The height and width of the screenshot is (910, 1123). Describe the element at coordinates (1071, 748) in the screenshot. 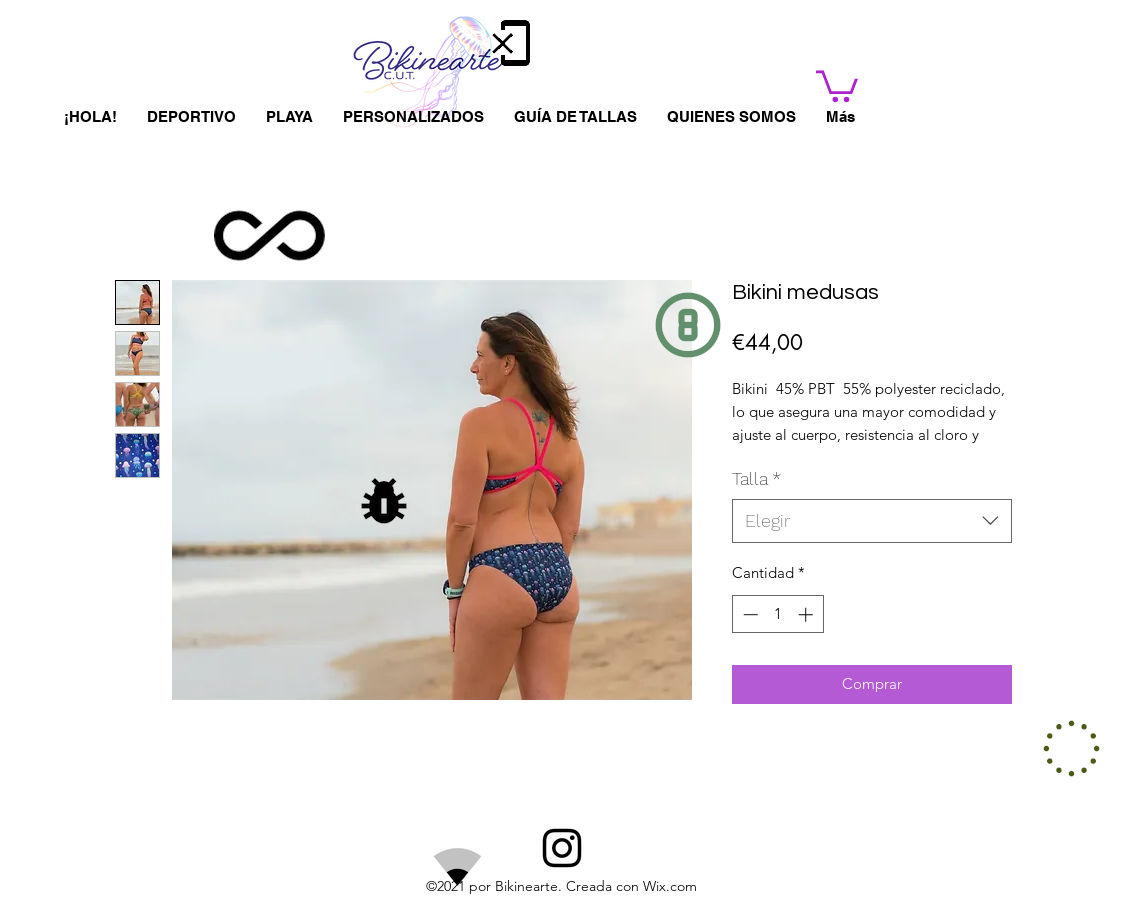

I see `loading or processing in progress` at that location.